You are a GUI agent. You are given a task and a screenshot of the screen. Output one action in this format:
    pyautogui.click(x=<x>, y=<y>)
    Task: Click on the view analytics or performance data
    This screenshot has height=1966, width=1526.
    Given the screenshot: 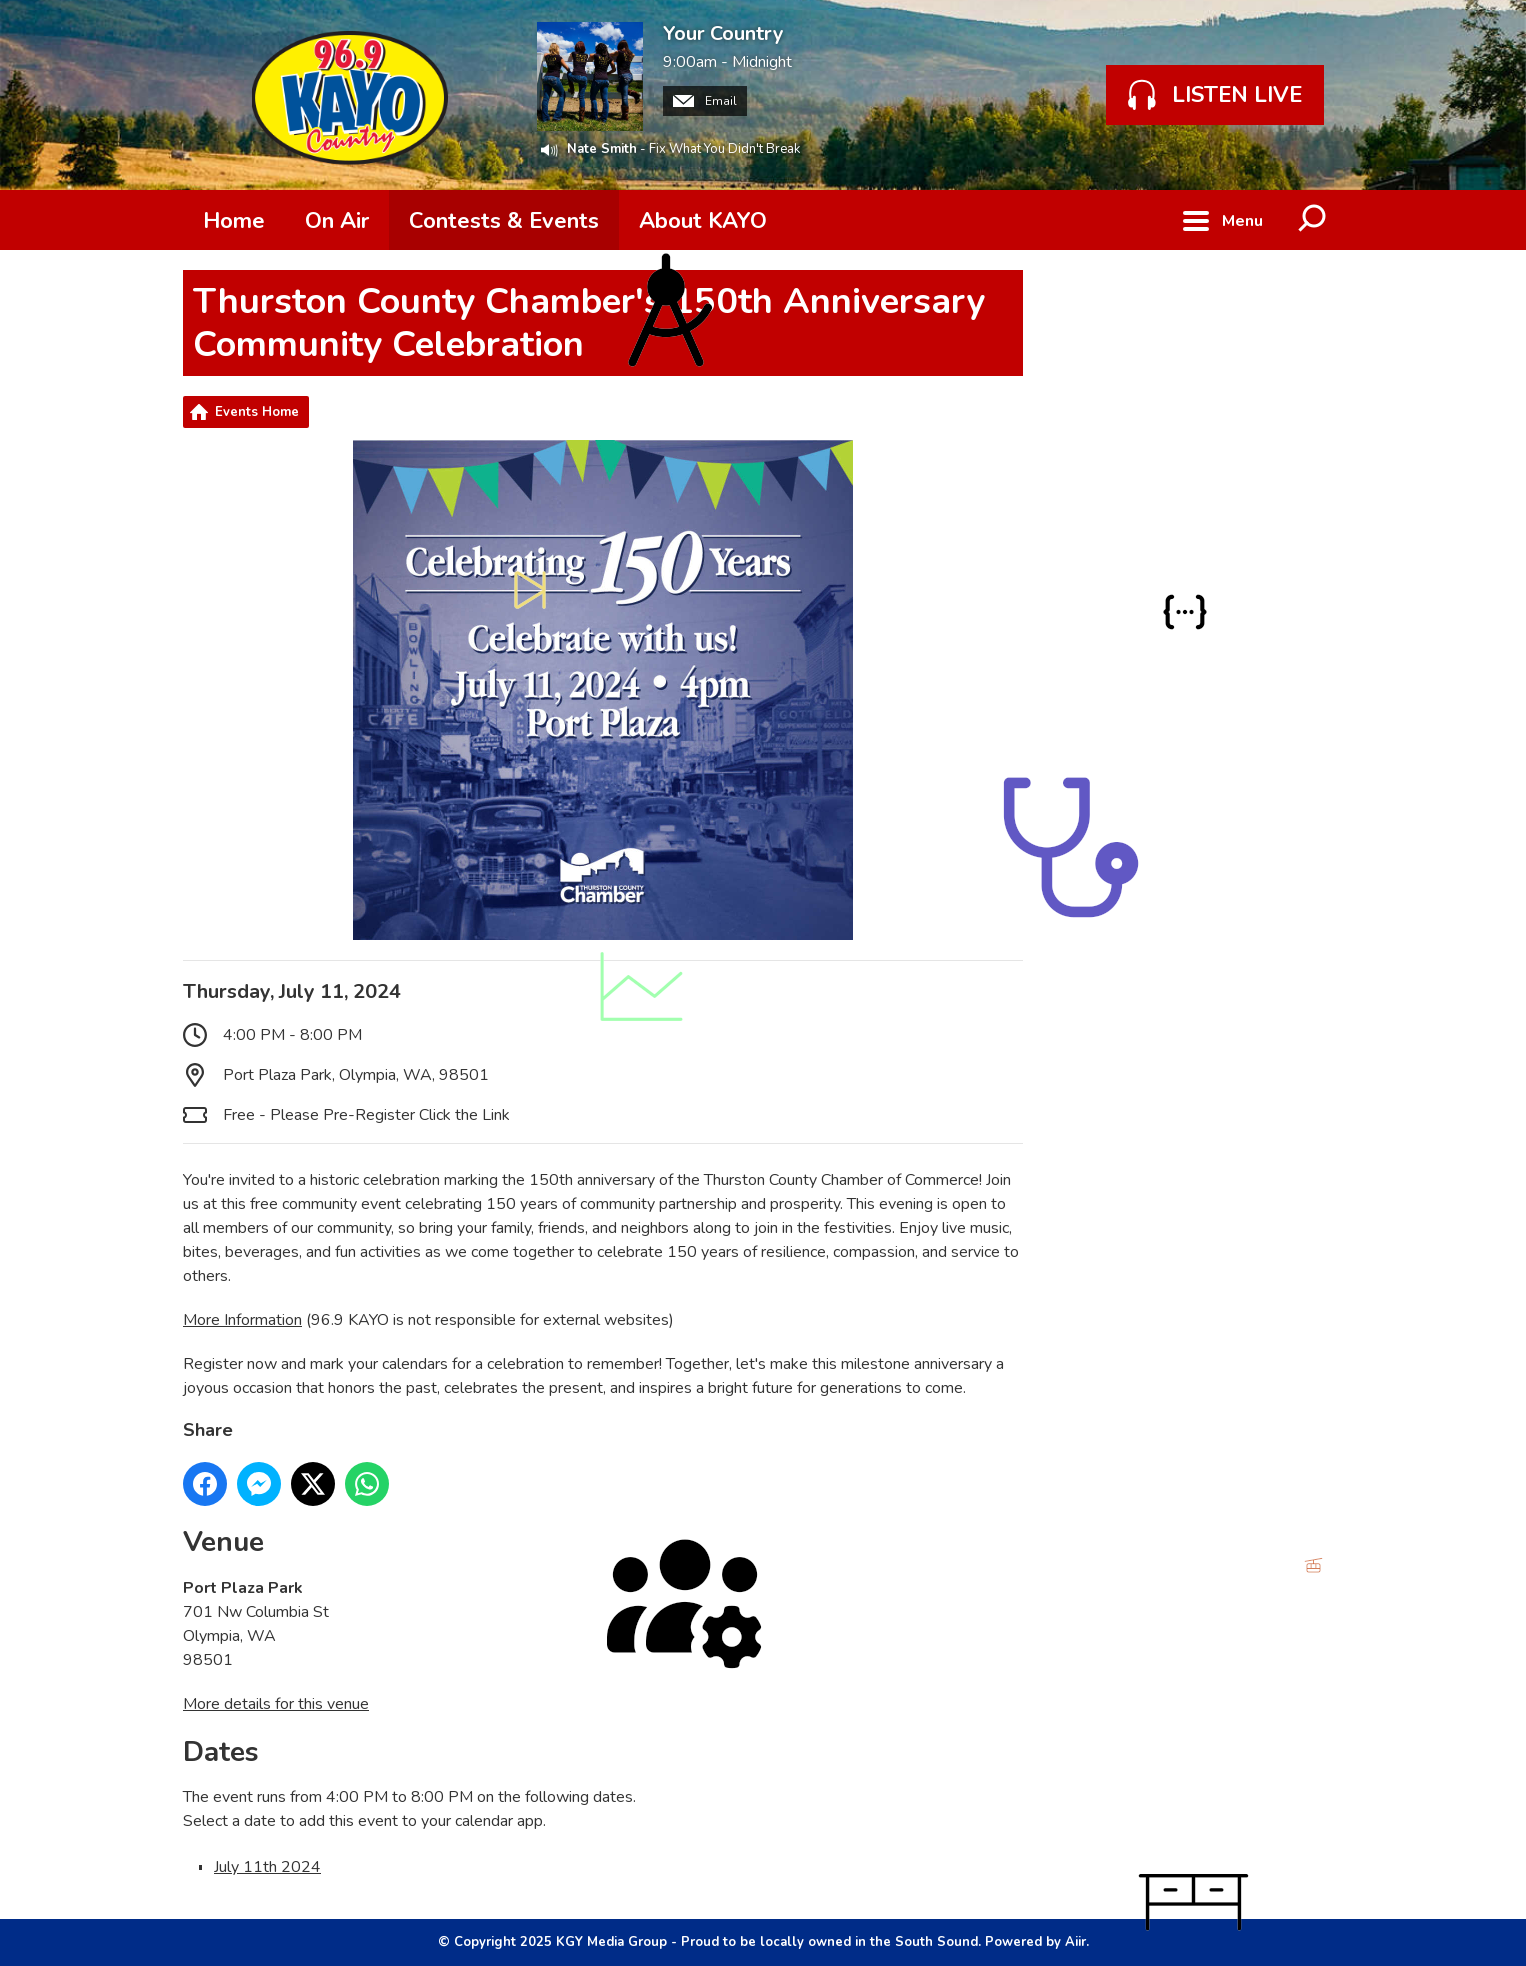 What is the action you would take?
    pyautogui.click(x=641, y=986)
    